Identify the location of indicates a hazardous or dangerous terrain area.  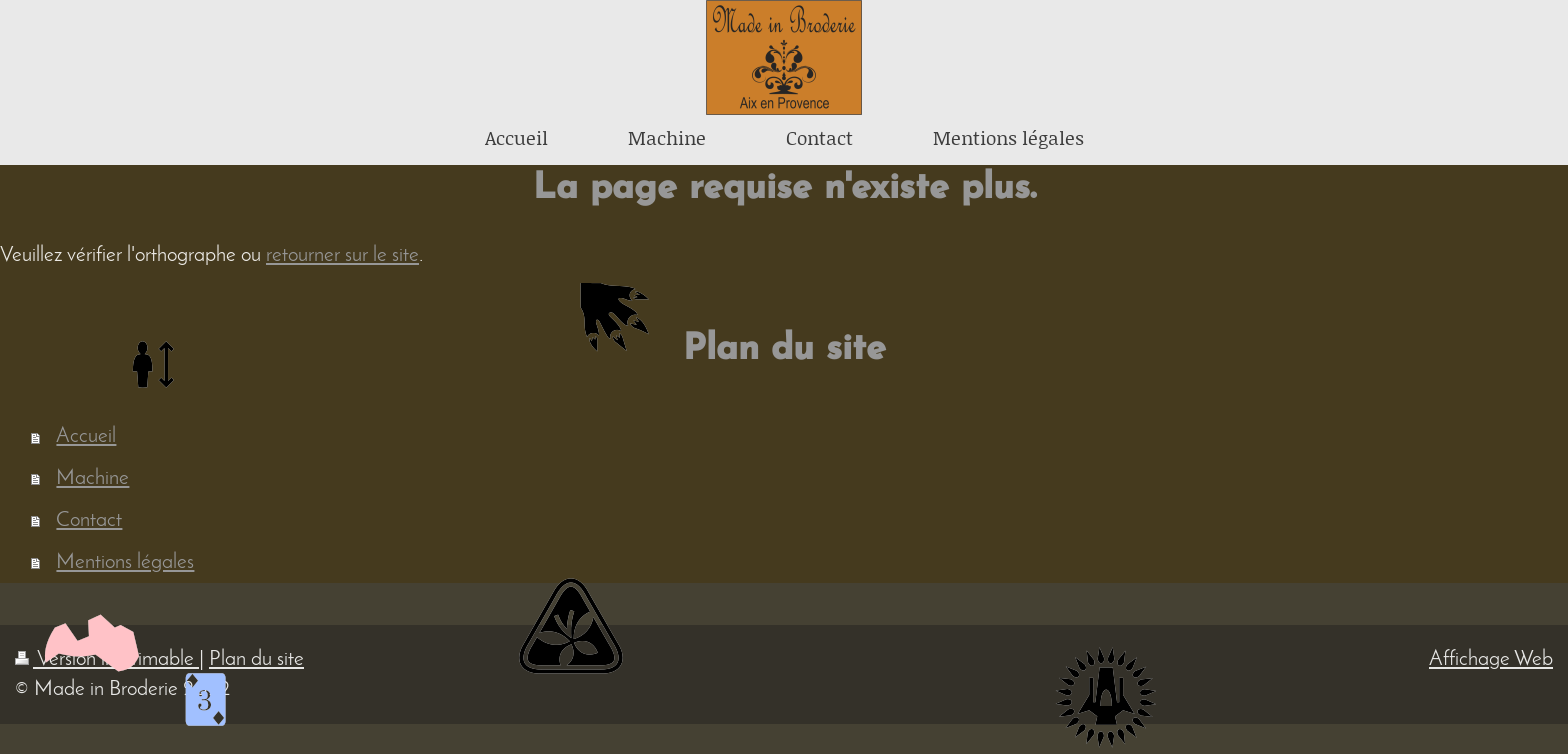
(1105, 697).